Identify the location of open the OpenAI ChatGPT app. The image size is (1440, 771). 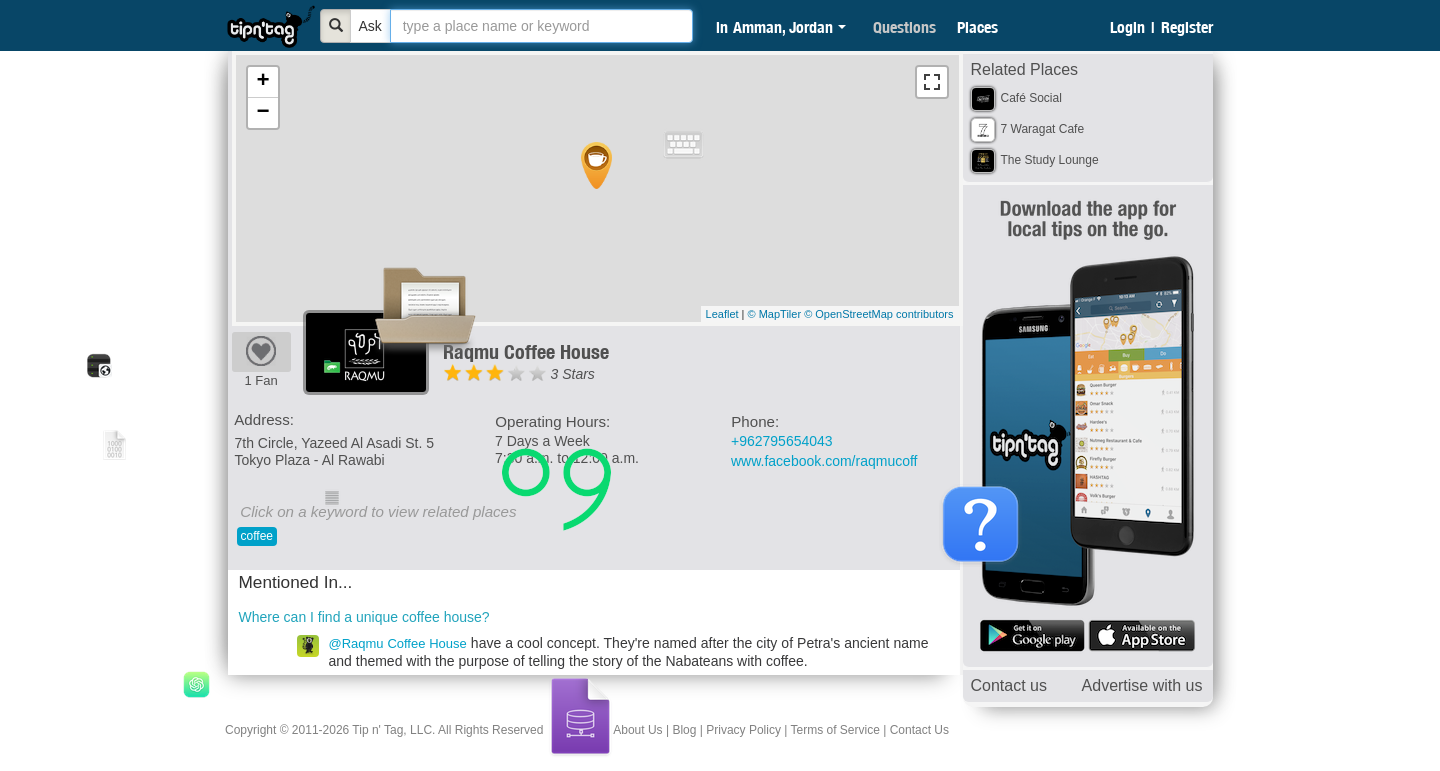
(196, 684).